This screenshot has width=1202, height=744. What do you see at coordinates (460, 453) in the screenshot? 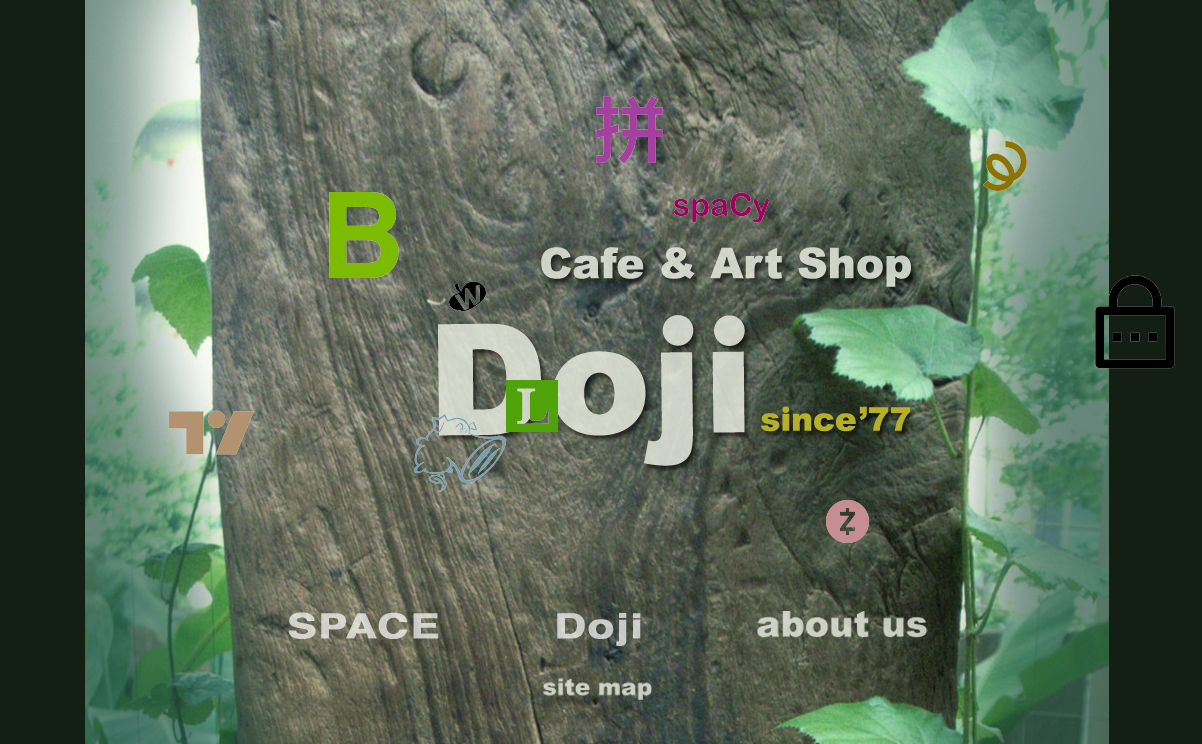
I see `snort network intrusion detection system logo` at bounding box center [460, 453].